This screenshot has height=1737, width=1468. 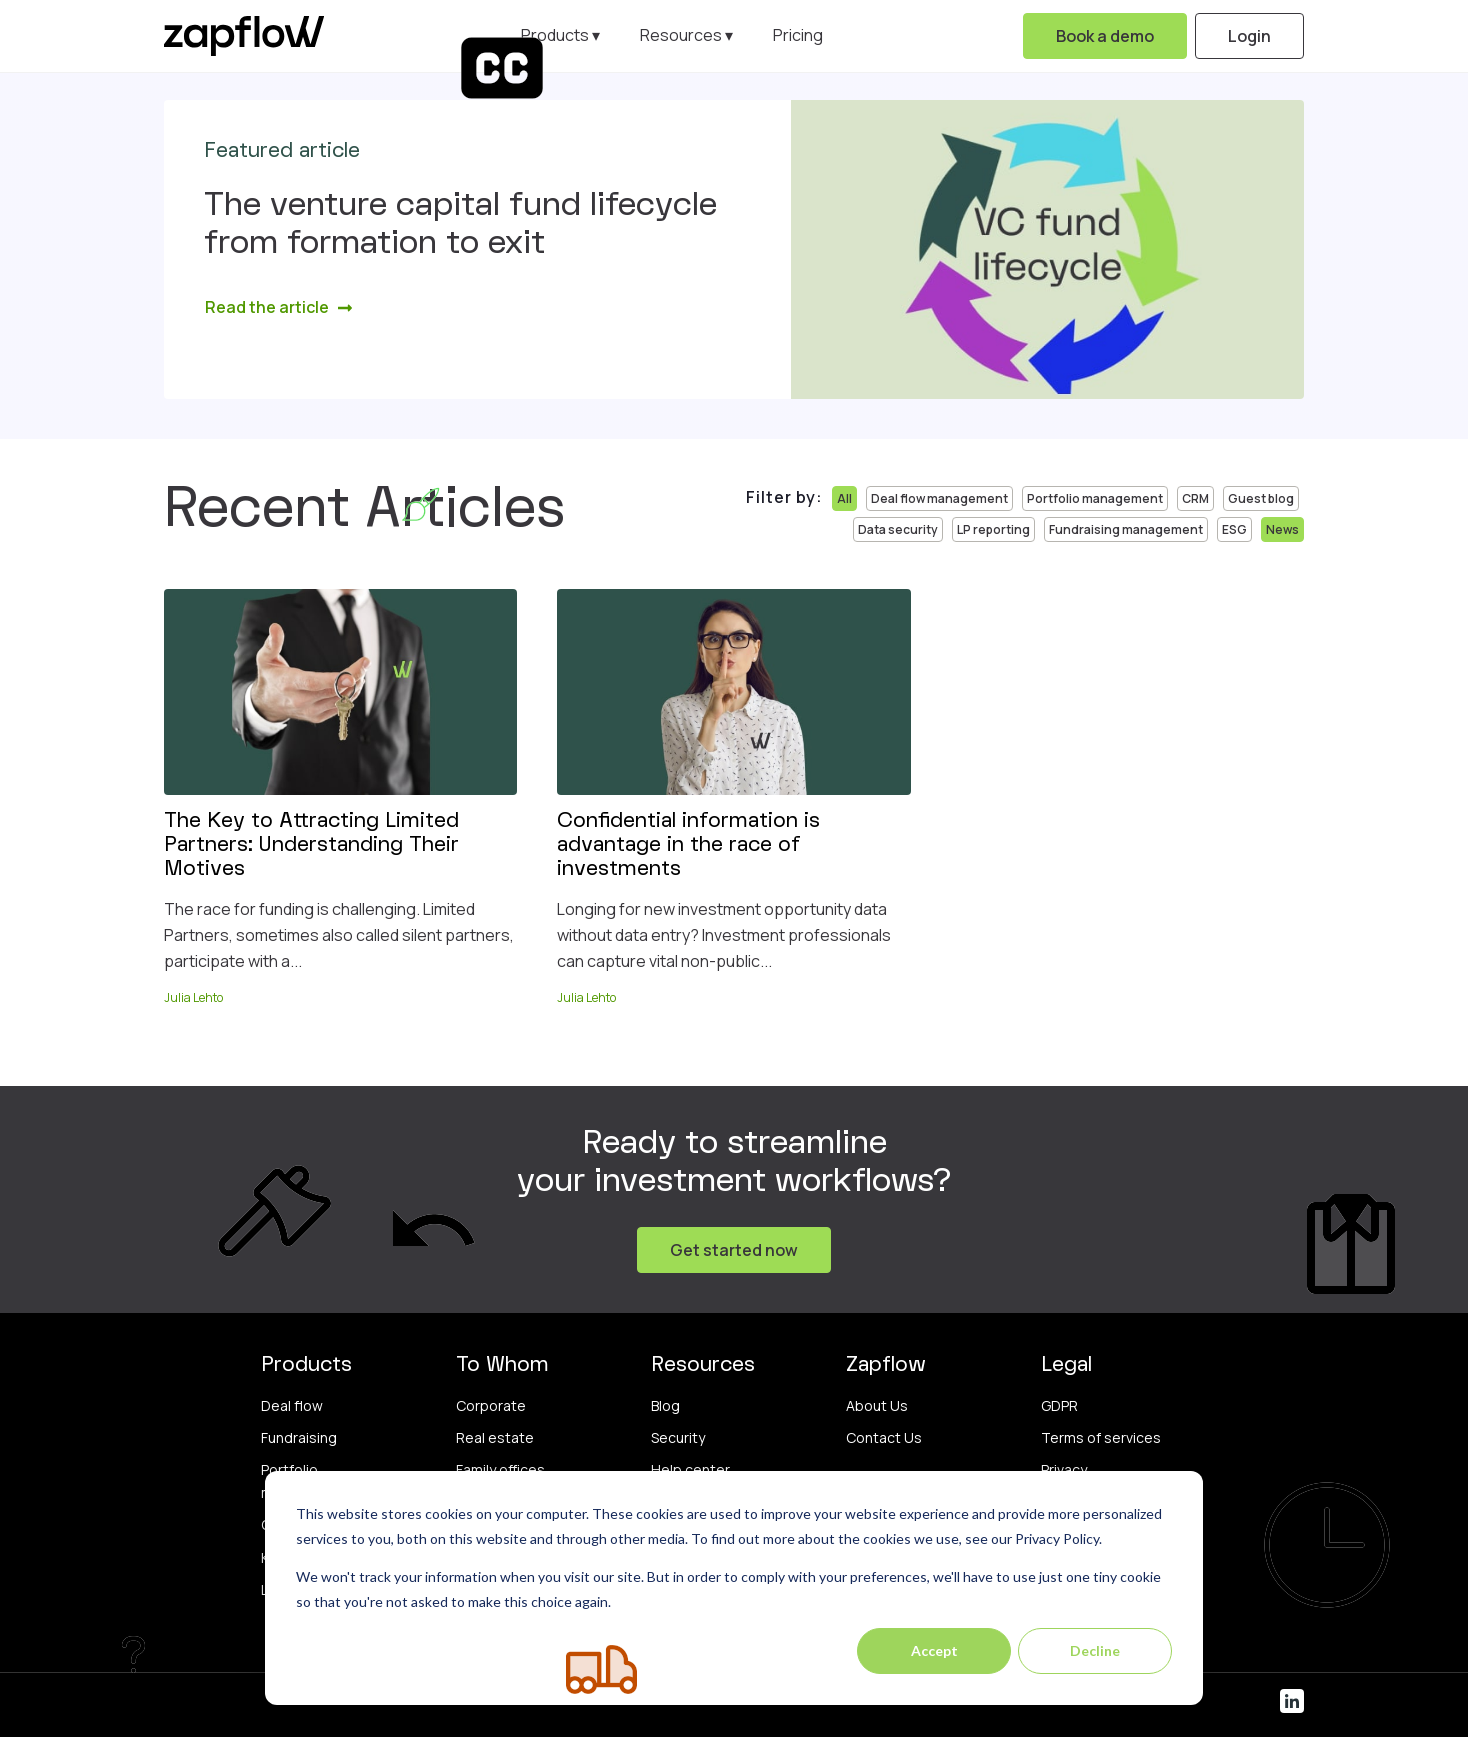 What do you see at coordinates (1327, 1545) in the screenshot?
I see `view current time` at bounding box center [1327, 1545].